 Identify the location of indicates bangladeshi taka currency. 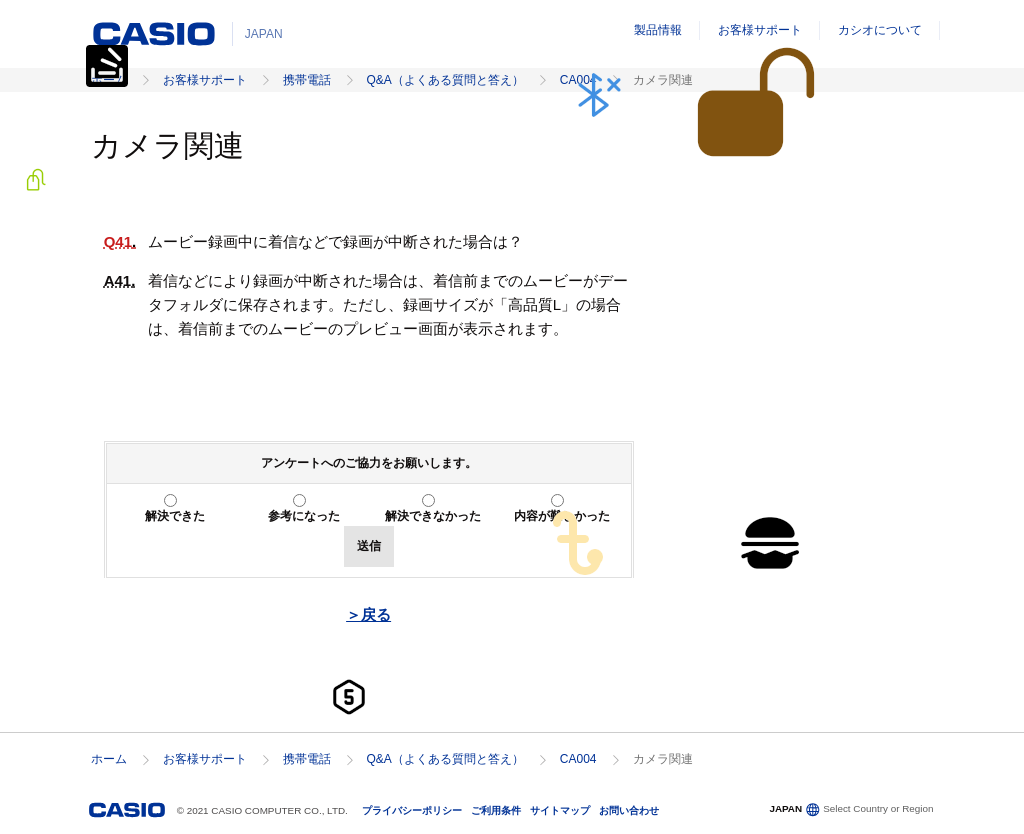
(577, 543).